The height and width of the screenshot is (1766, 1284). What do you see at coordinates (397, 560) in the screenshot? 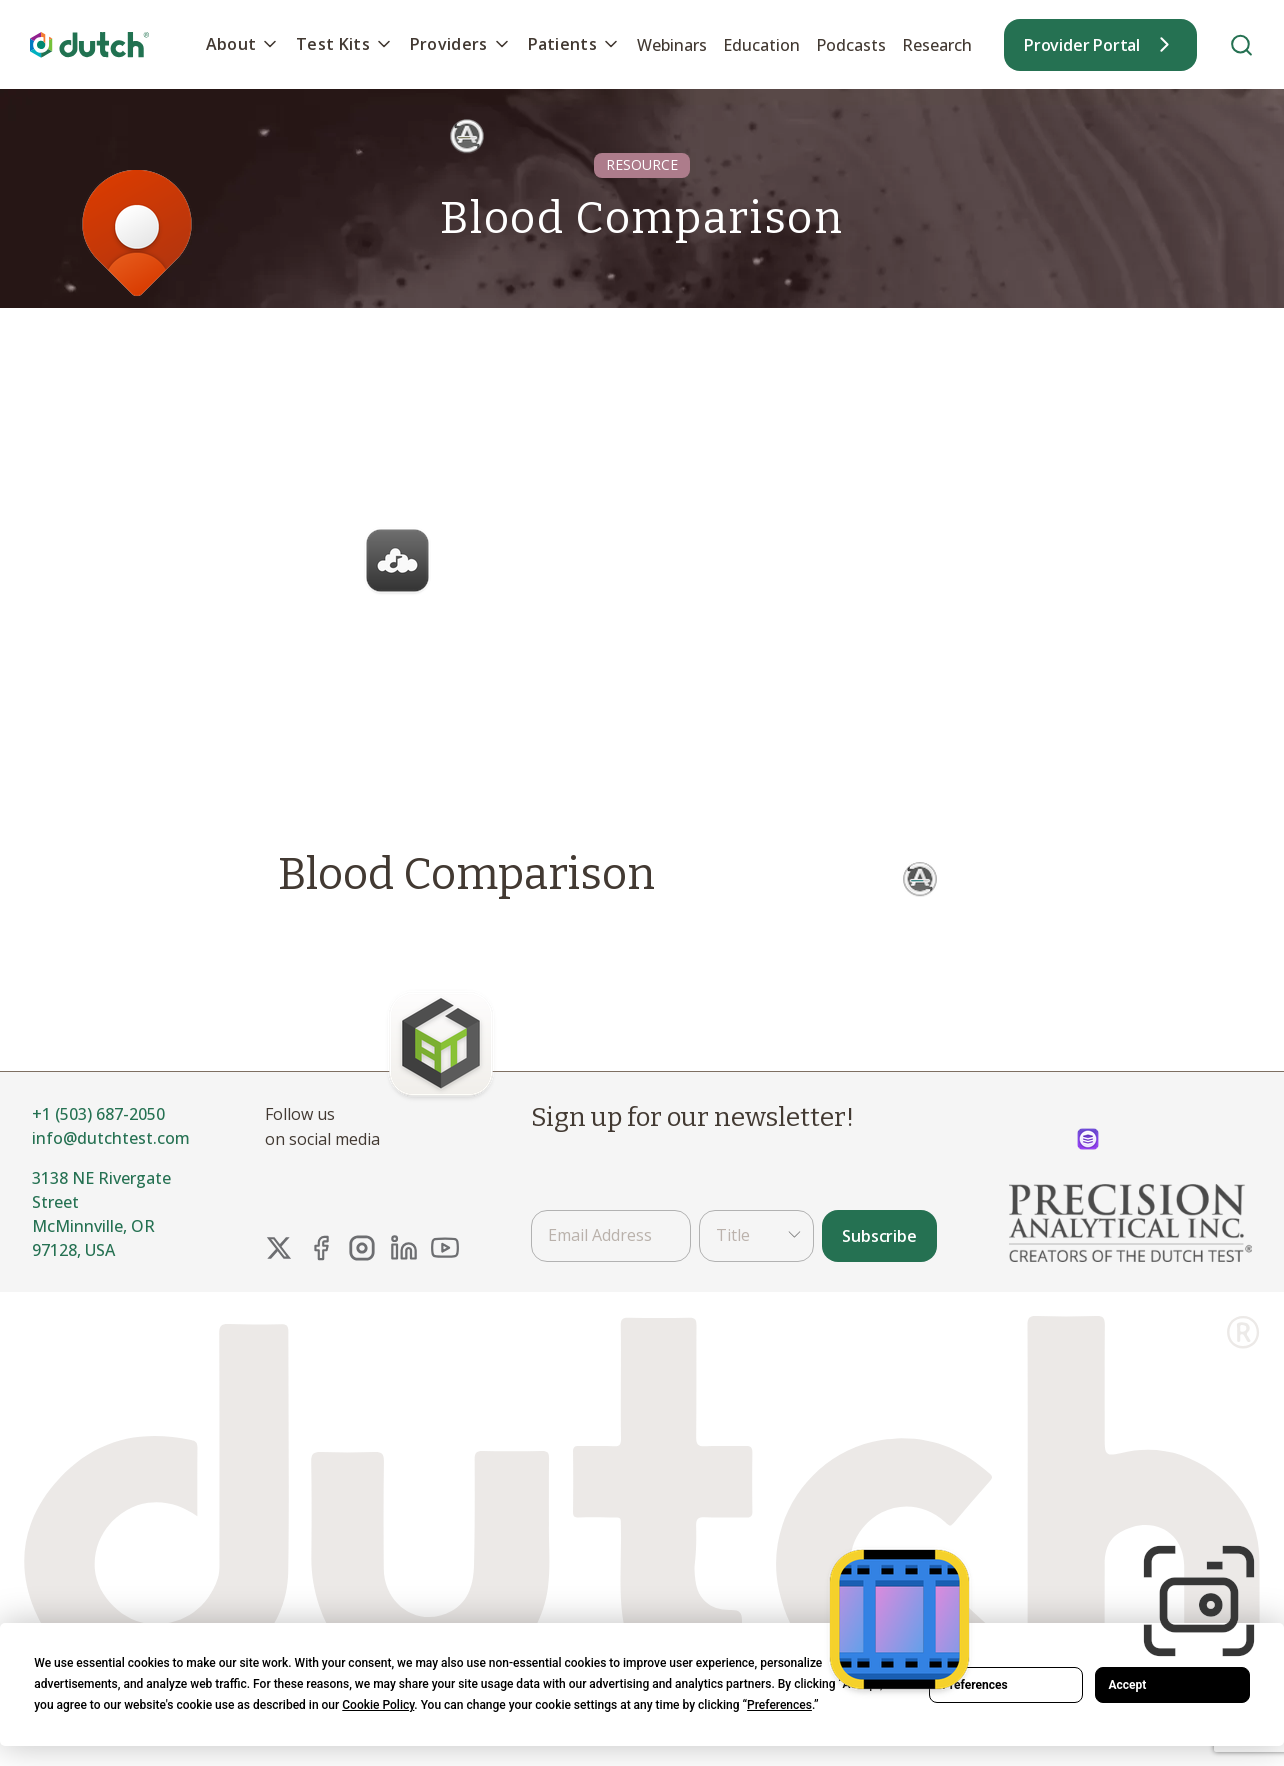
I see `open puddletag audio tag editor` at bounding box center [397, 560].